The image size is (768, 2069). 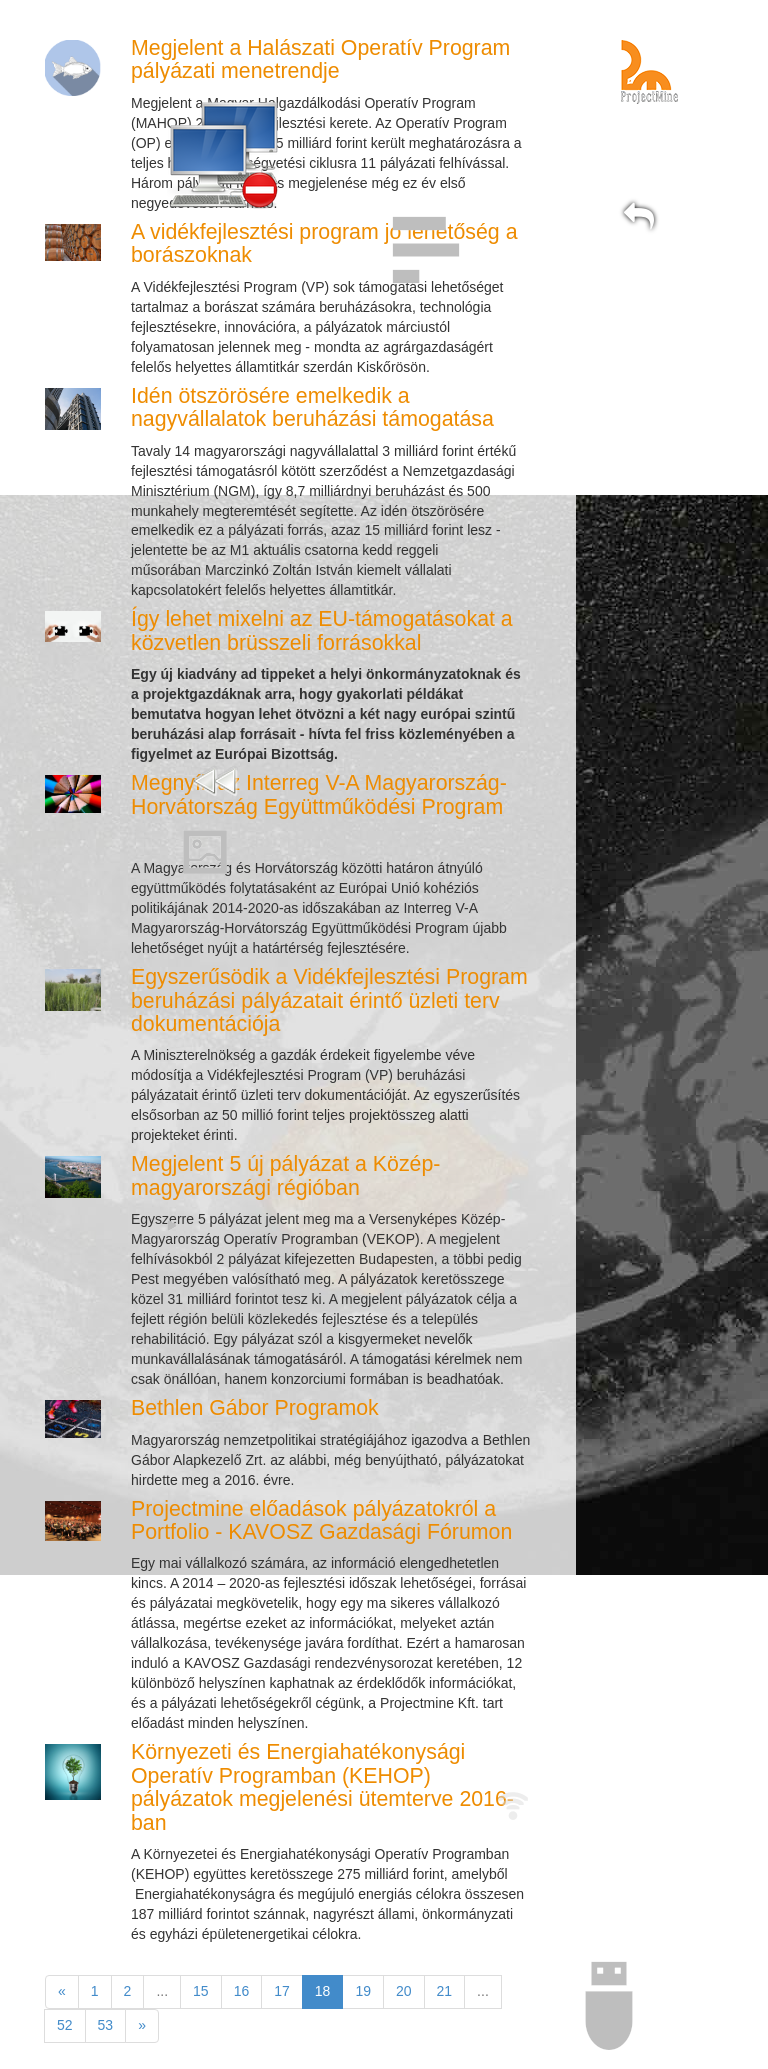 What do you see at coordinates (513, 1805) in the screenshot?
I see `indicates no wireless signal available` at bounding box center [513, 1805].